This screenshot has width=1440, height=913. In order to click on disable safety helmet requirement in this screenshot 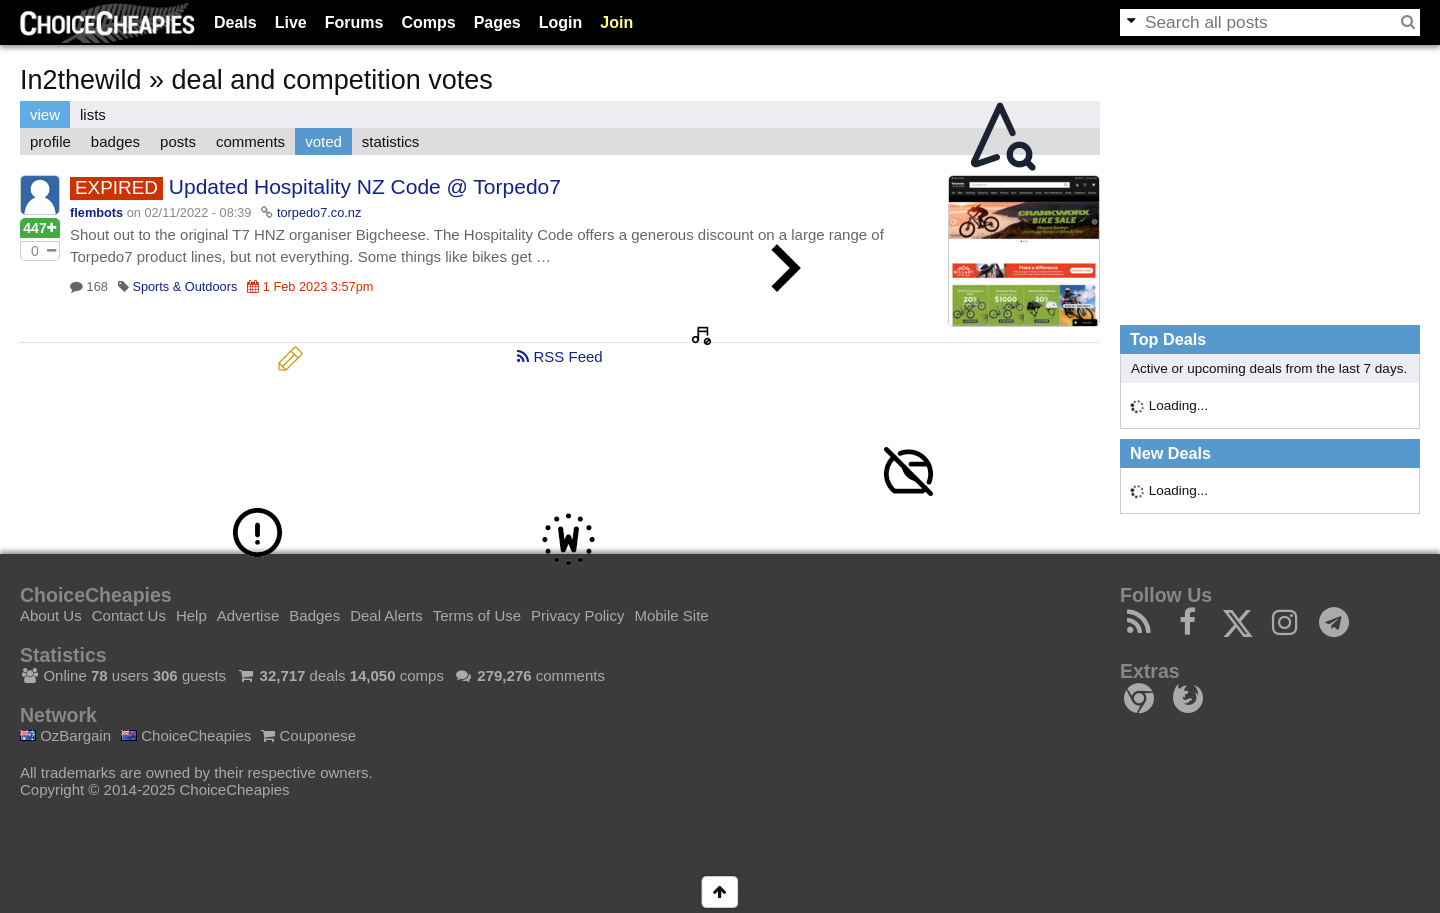, I will do `click(908, 471)`.